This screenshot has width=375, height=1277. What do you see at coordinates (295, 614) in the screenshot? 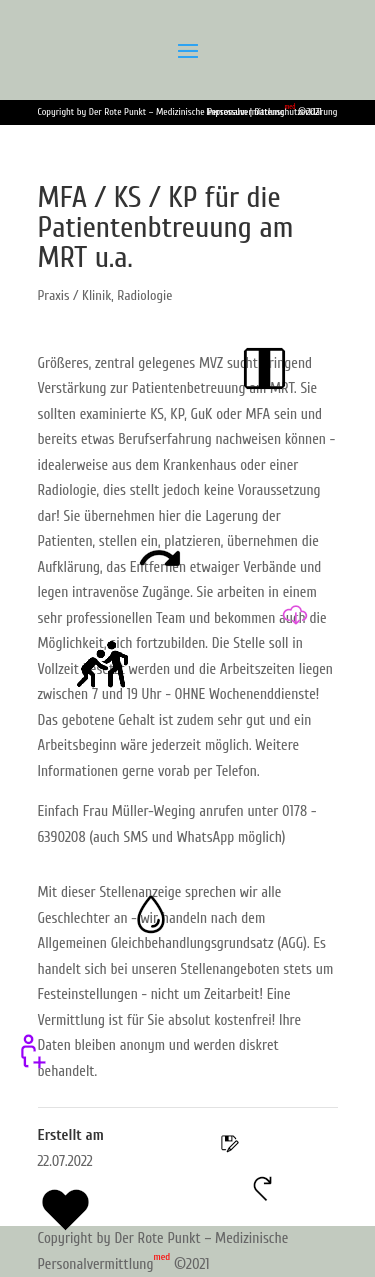
I see `download file from cloud storage` at bounding box center [295, 614].